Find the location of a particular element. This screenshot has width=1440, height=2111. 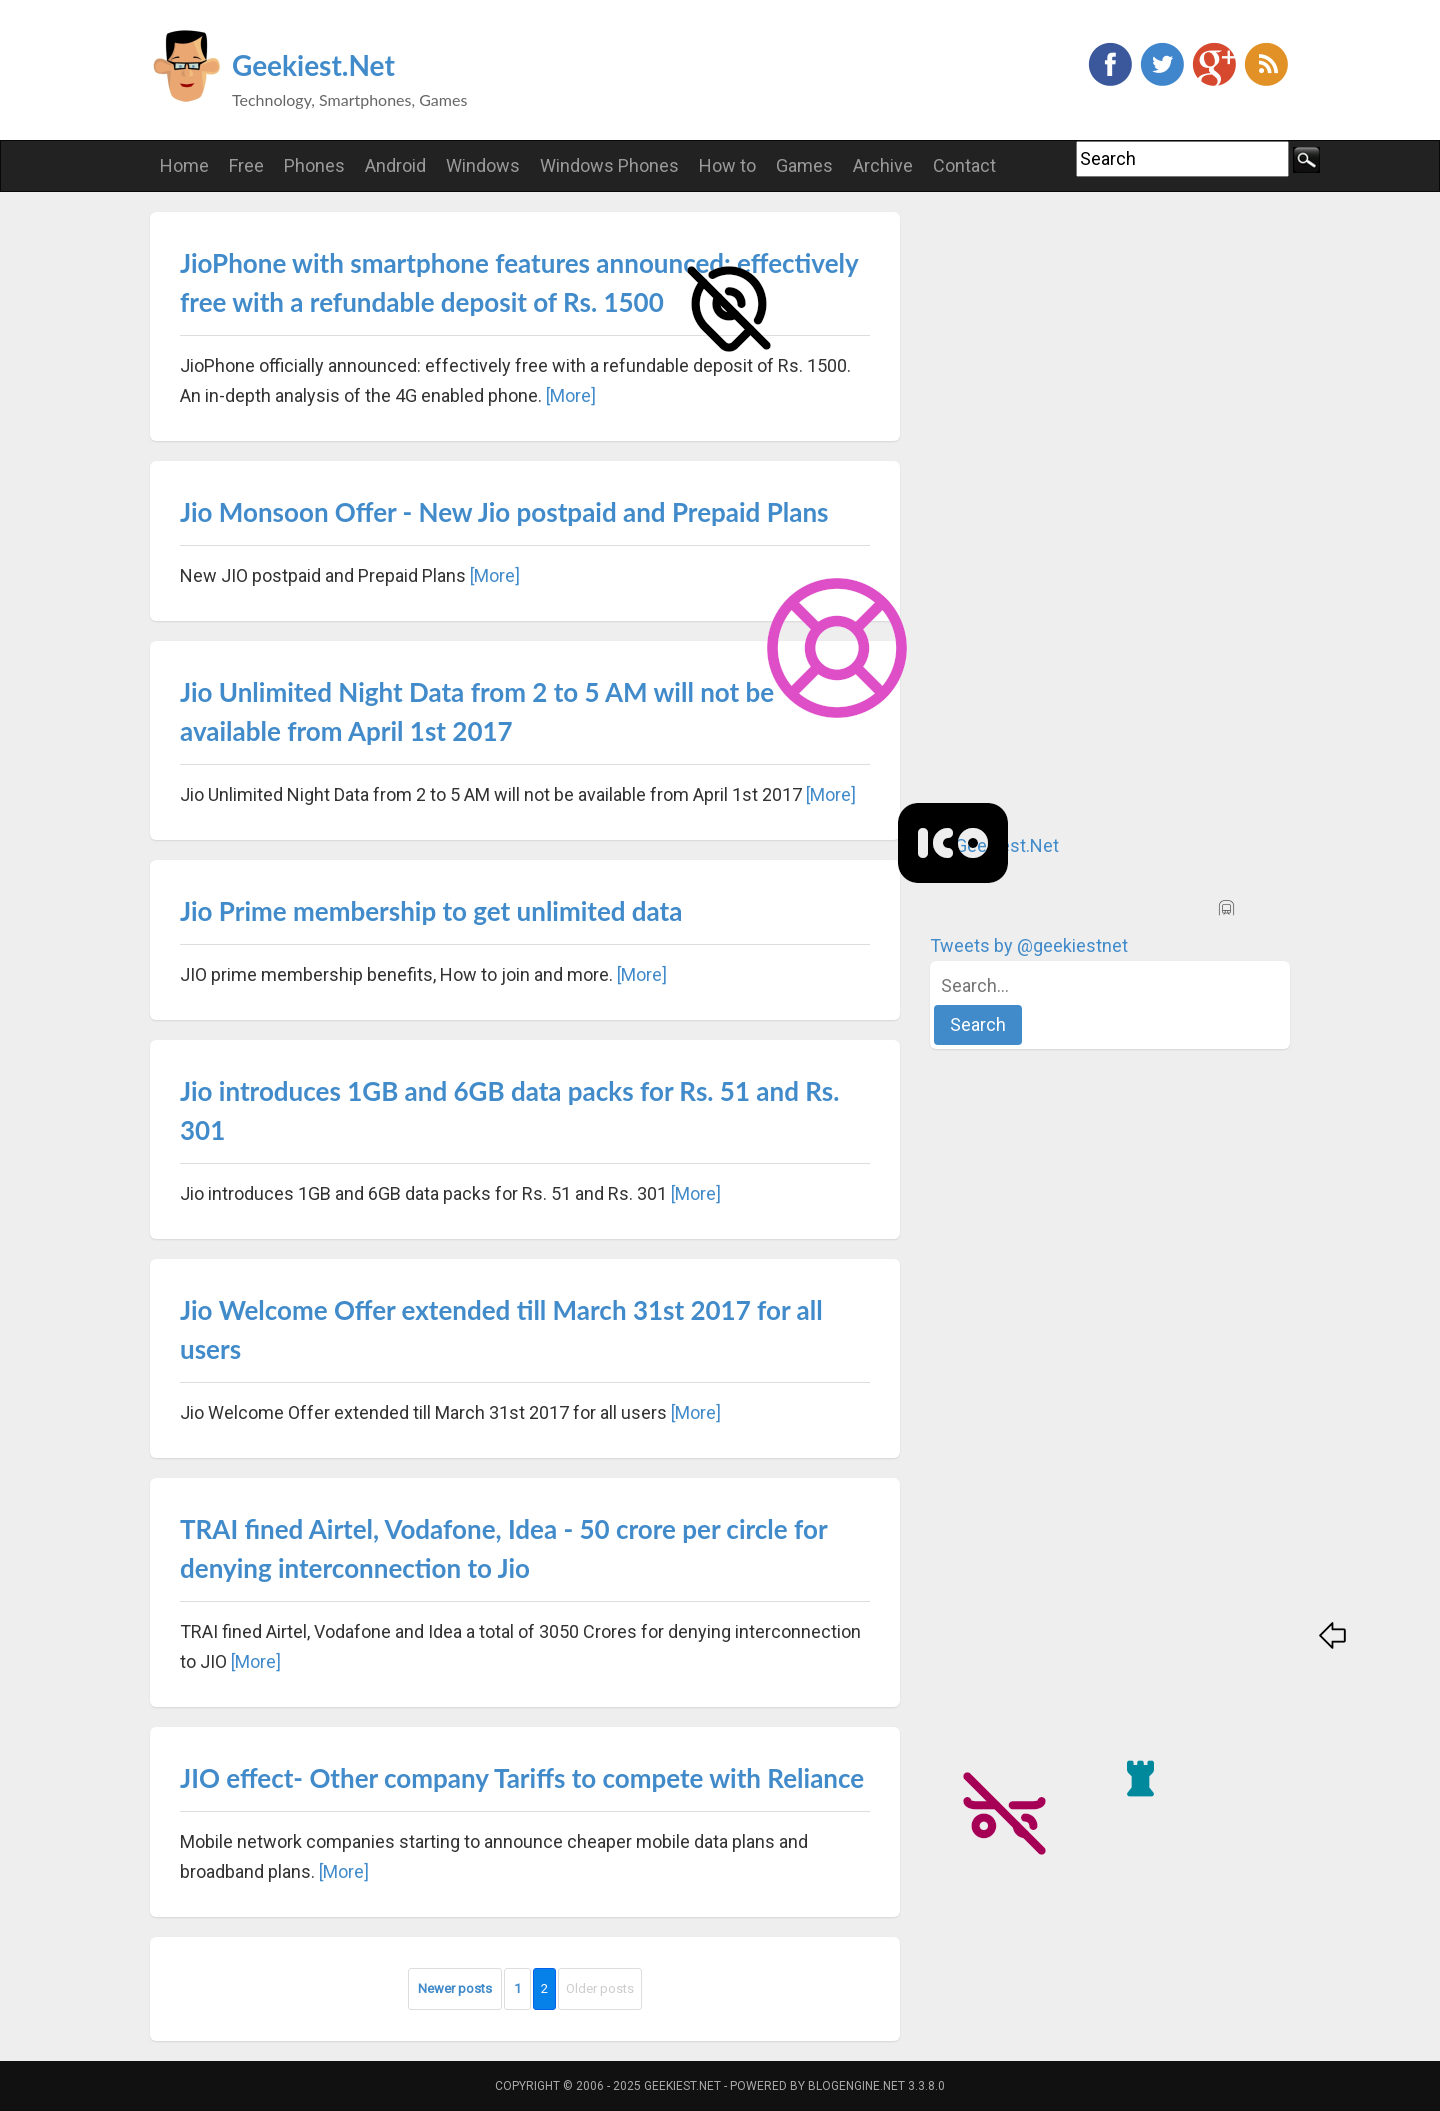

access chess game or strategy features is located at coordinates (1140, 1778).